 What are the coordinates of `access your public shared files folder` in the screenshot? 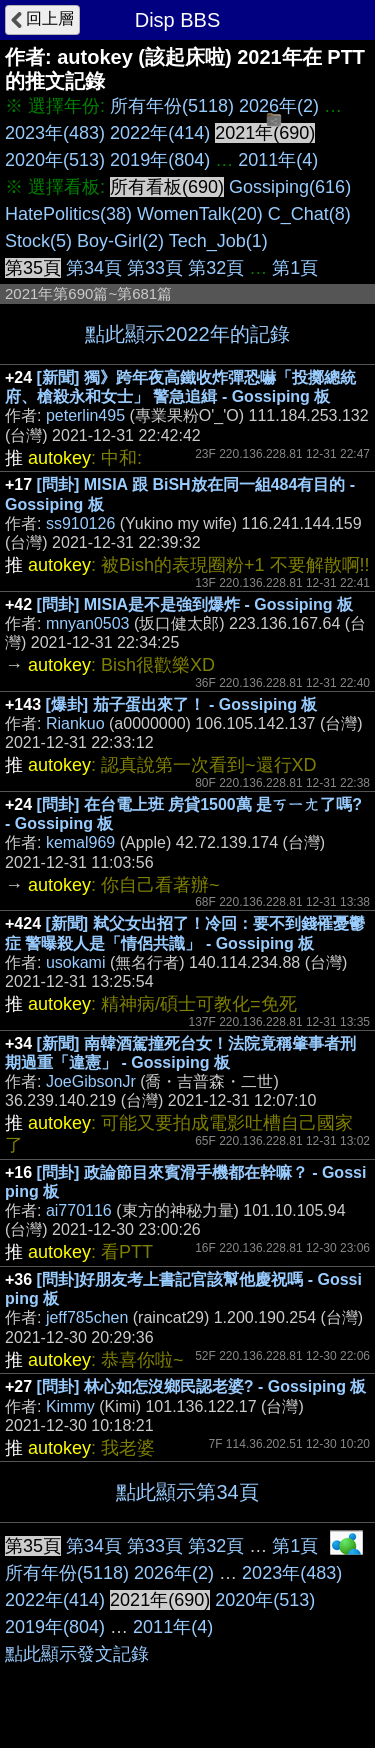 It's located at (274, 120).